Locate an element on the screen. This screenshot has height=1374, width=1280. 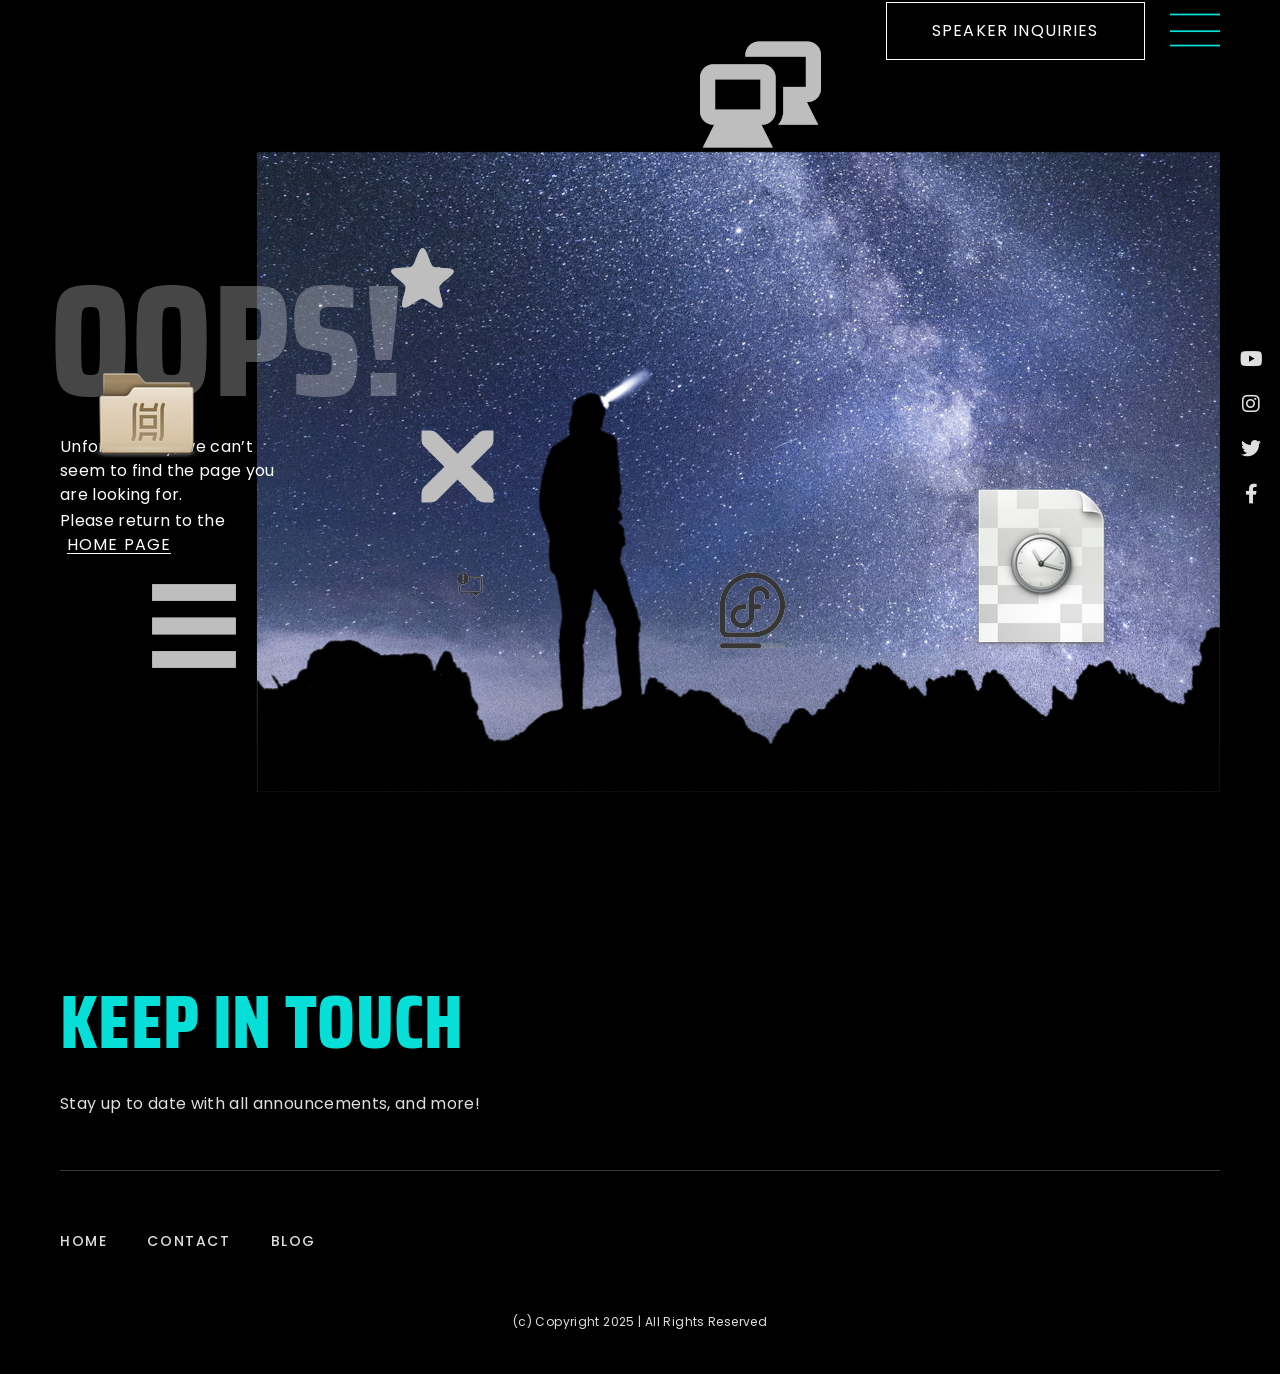
indicates a favorited or starred item is located at coordinates (422, 280).